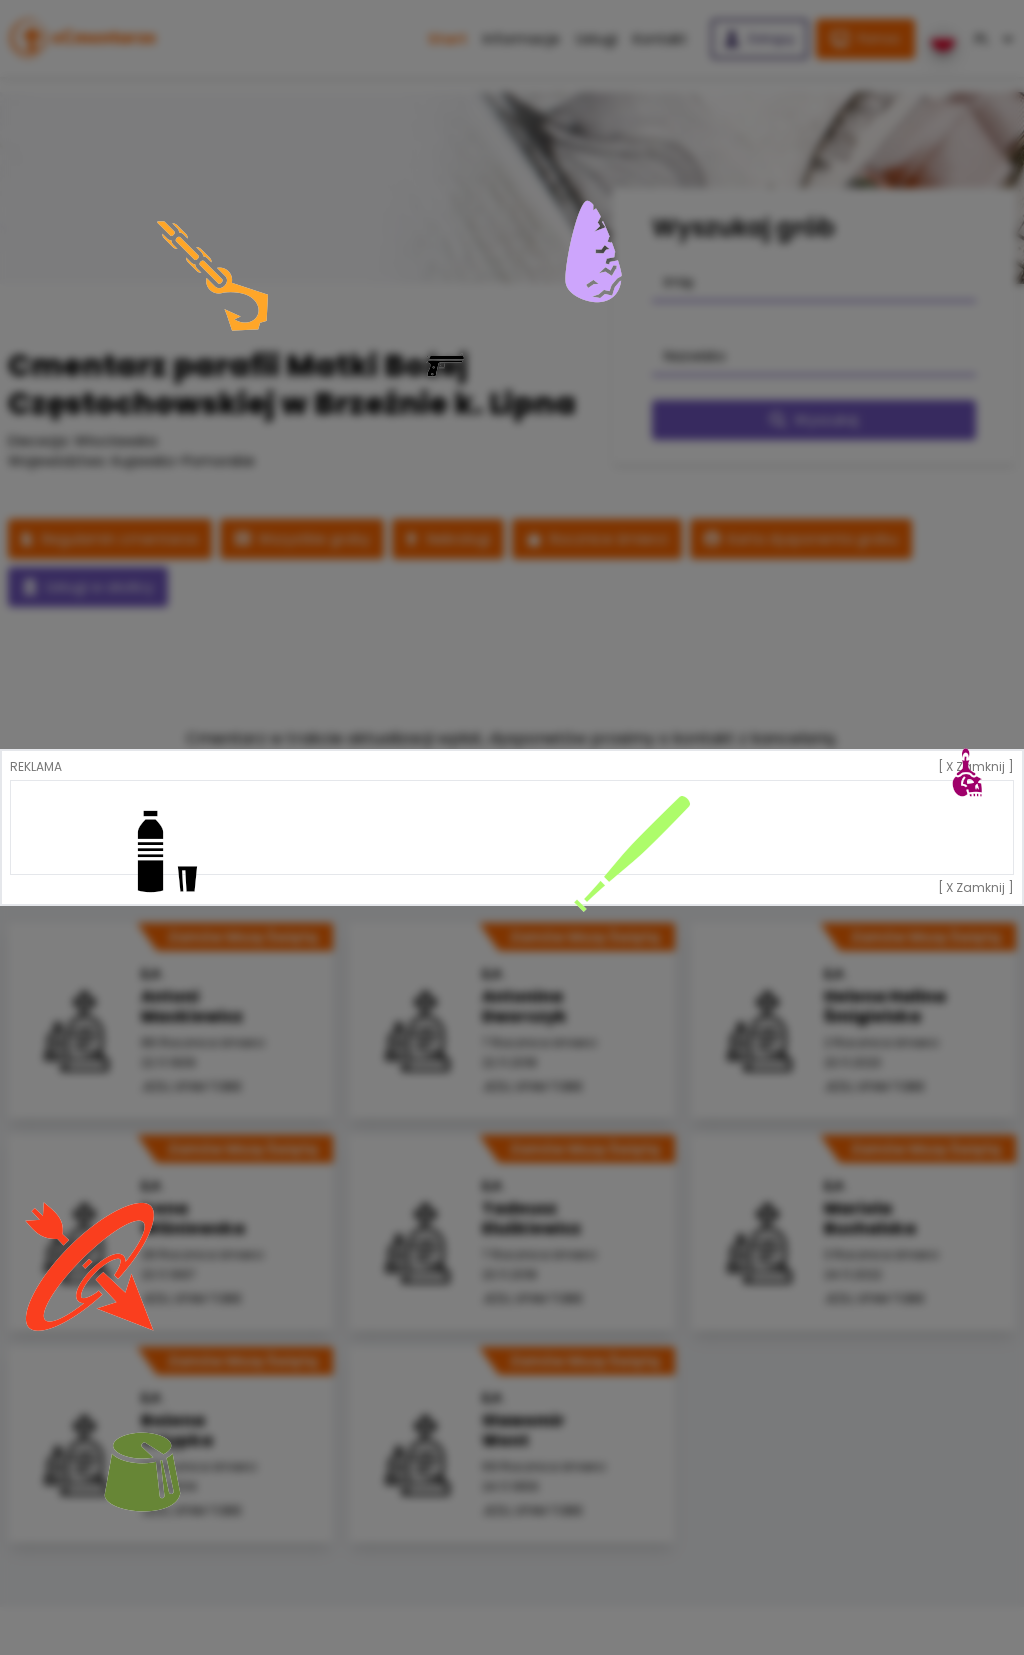 This screenshot has width=1024, height=1655. Describe the element at coordinates (631, 855) in the screenshot. I see `access baseball or batting-related content` at that location.